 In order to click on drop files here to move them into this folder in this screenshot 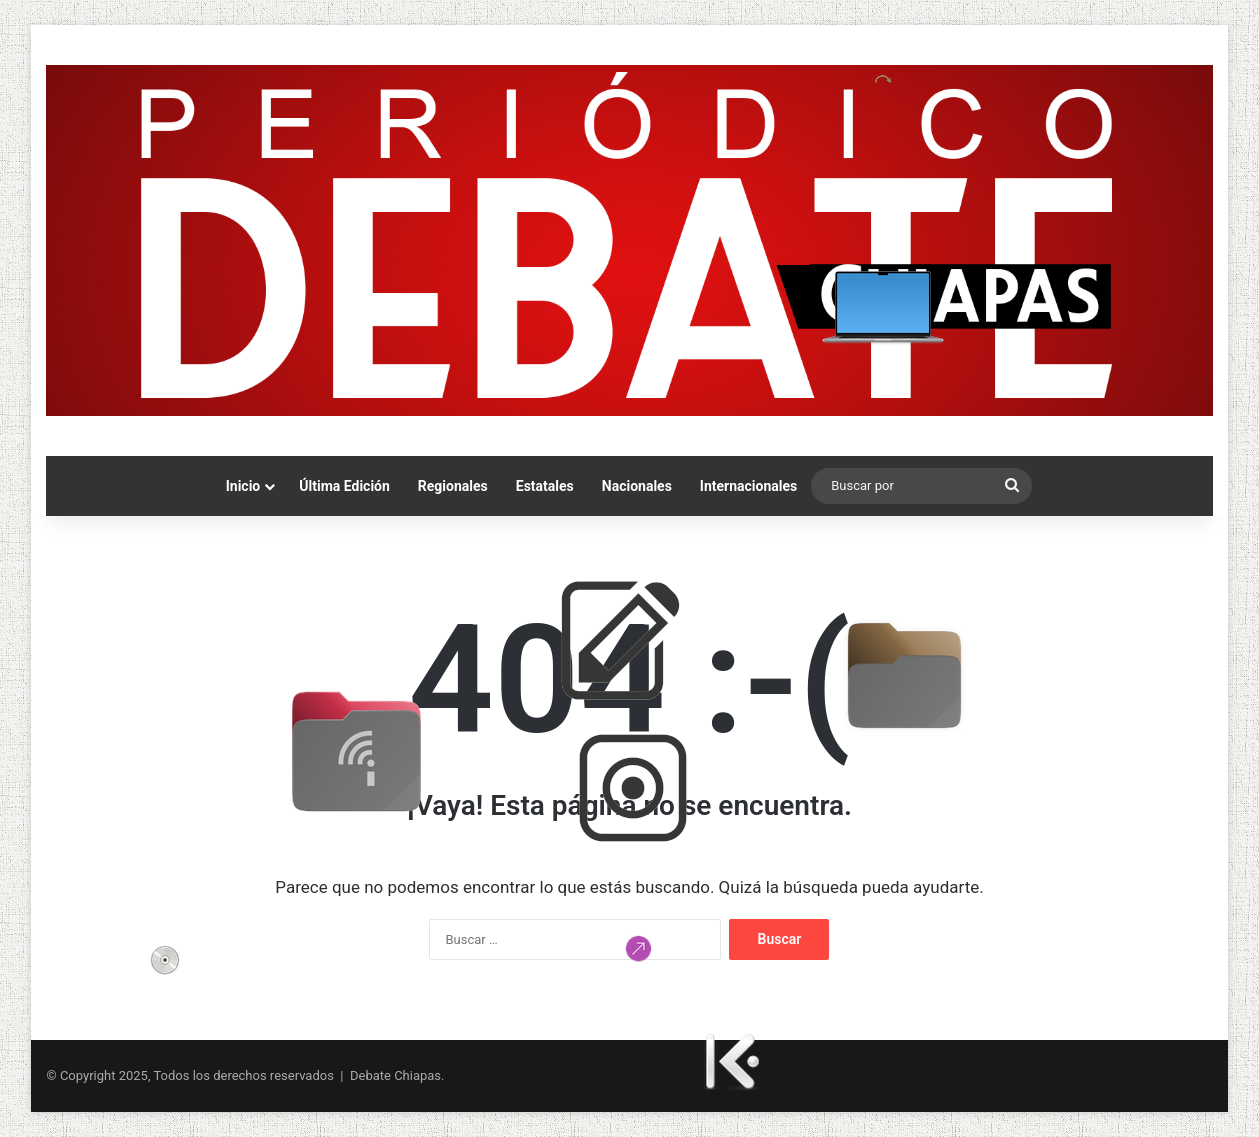, I will do `click(904, 675)`.